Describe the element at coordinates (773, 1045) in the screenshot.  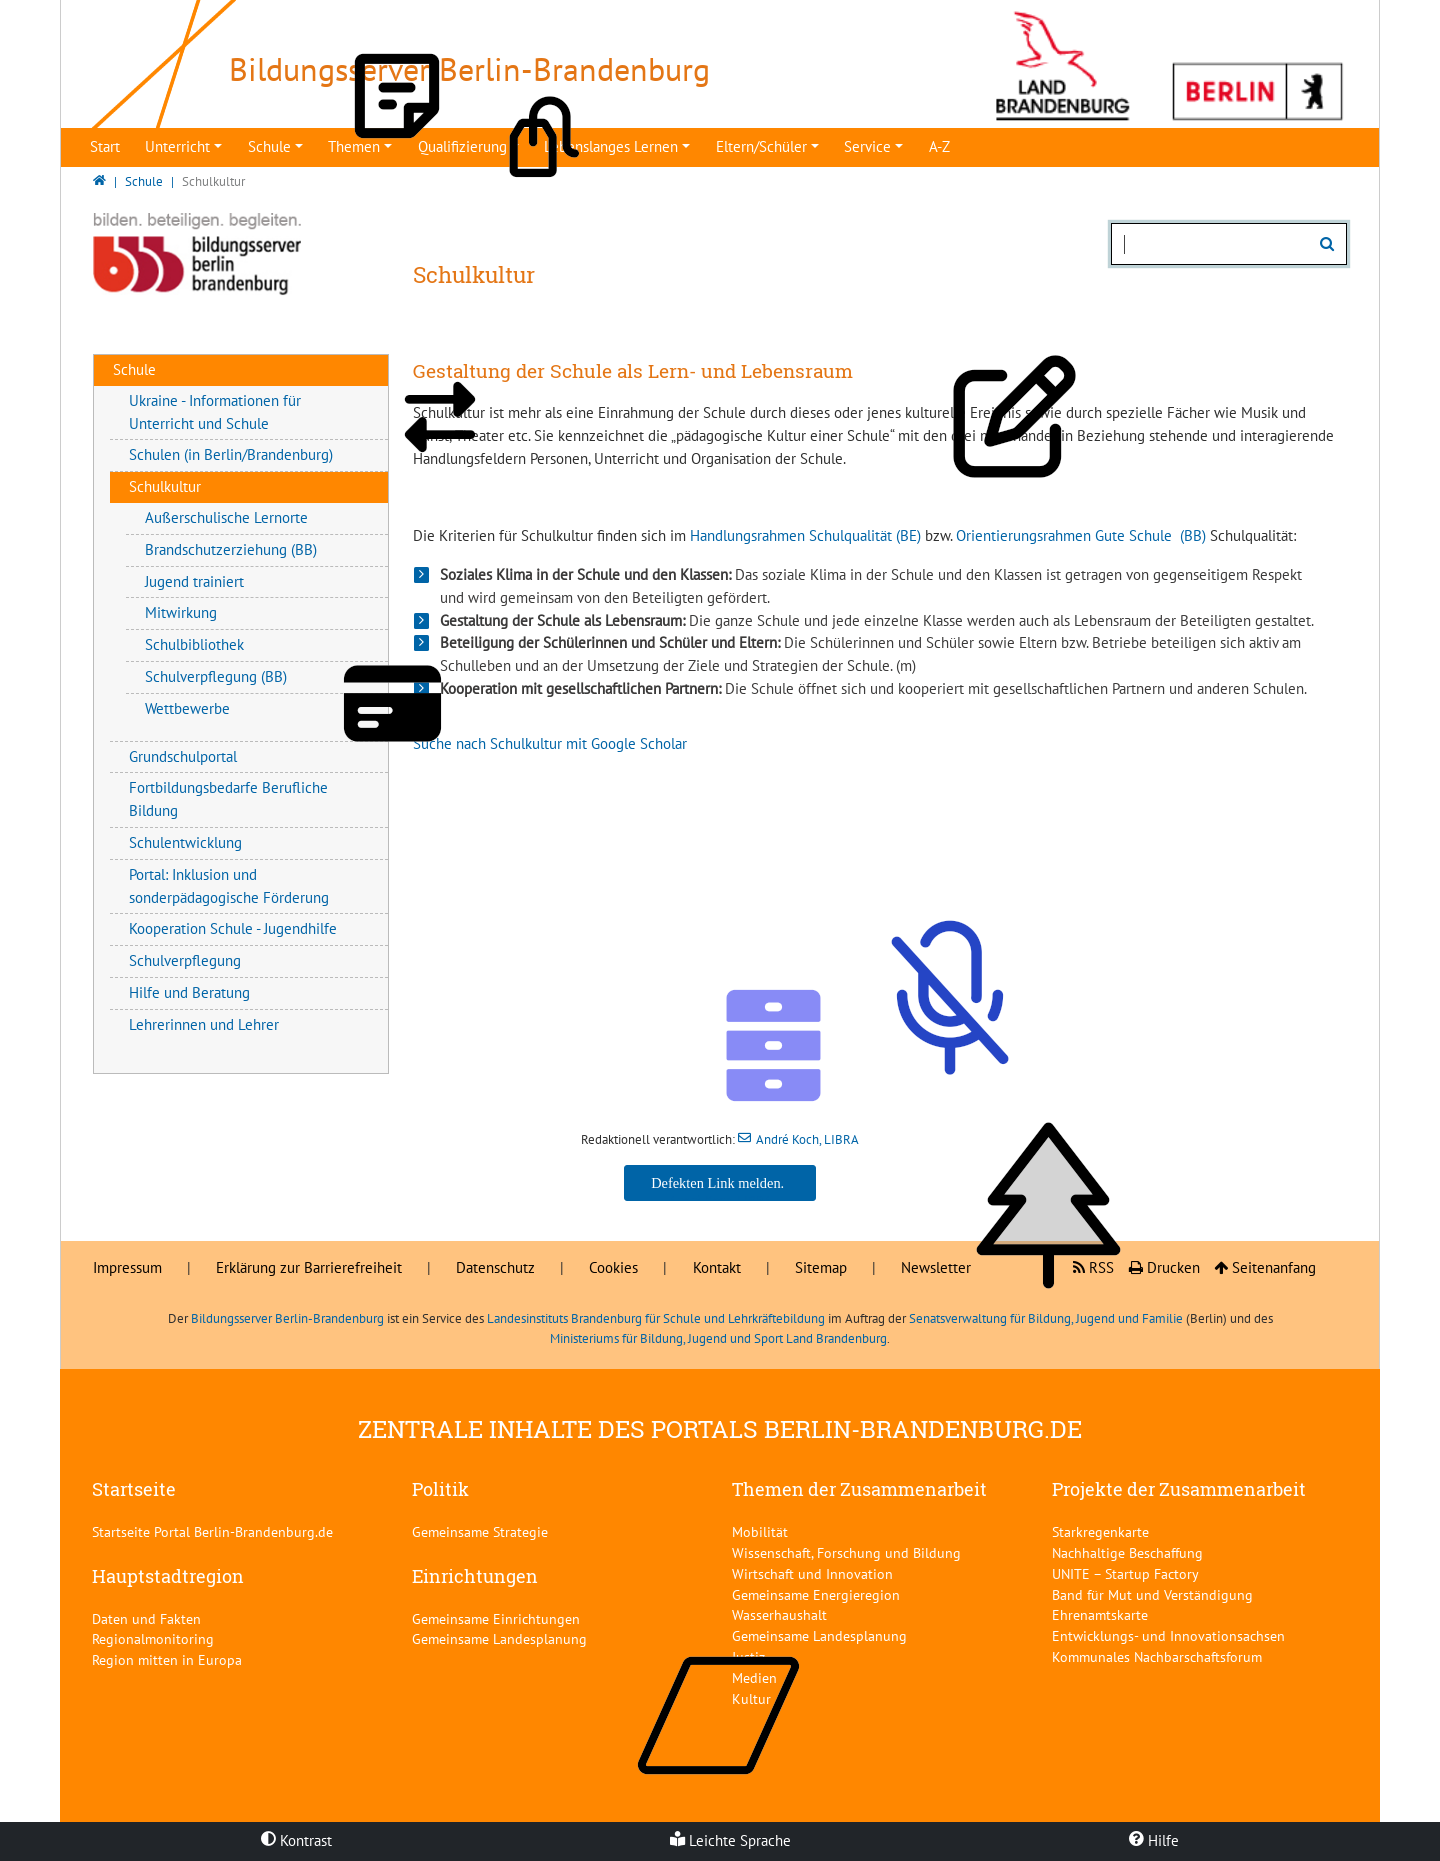
I see `browse furniture or home decor items` at that location.